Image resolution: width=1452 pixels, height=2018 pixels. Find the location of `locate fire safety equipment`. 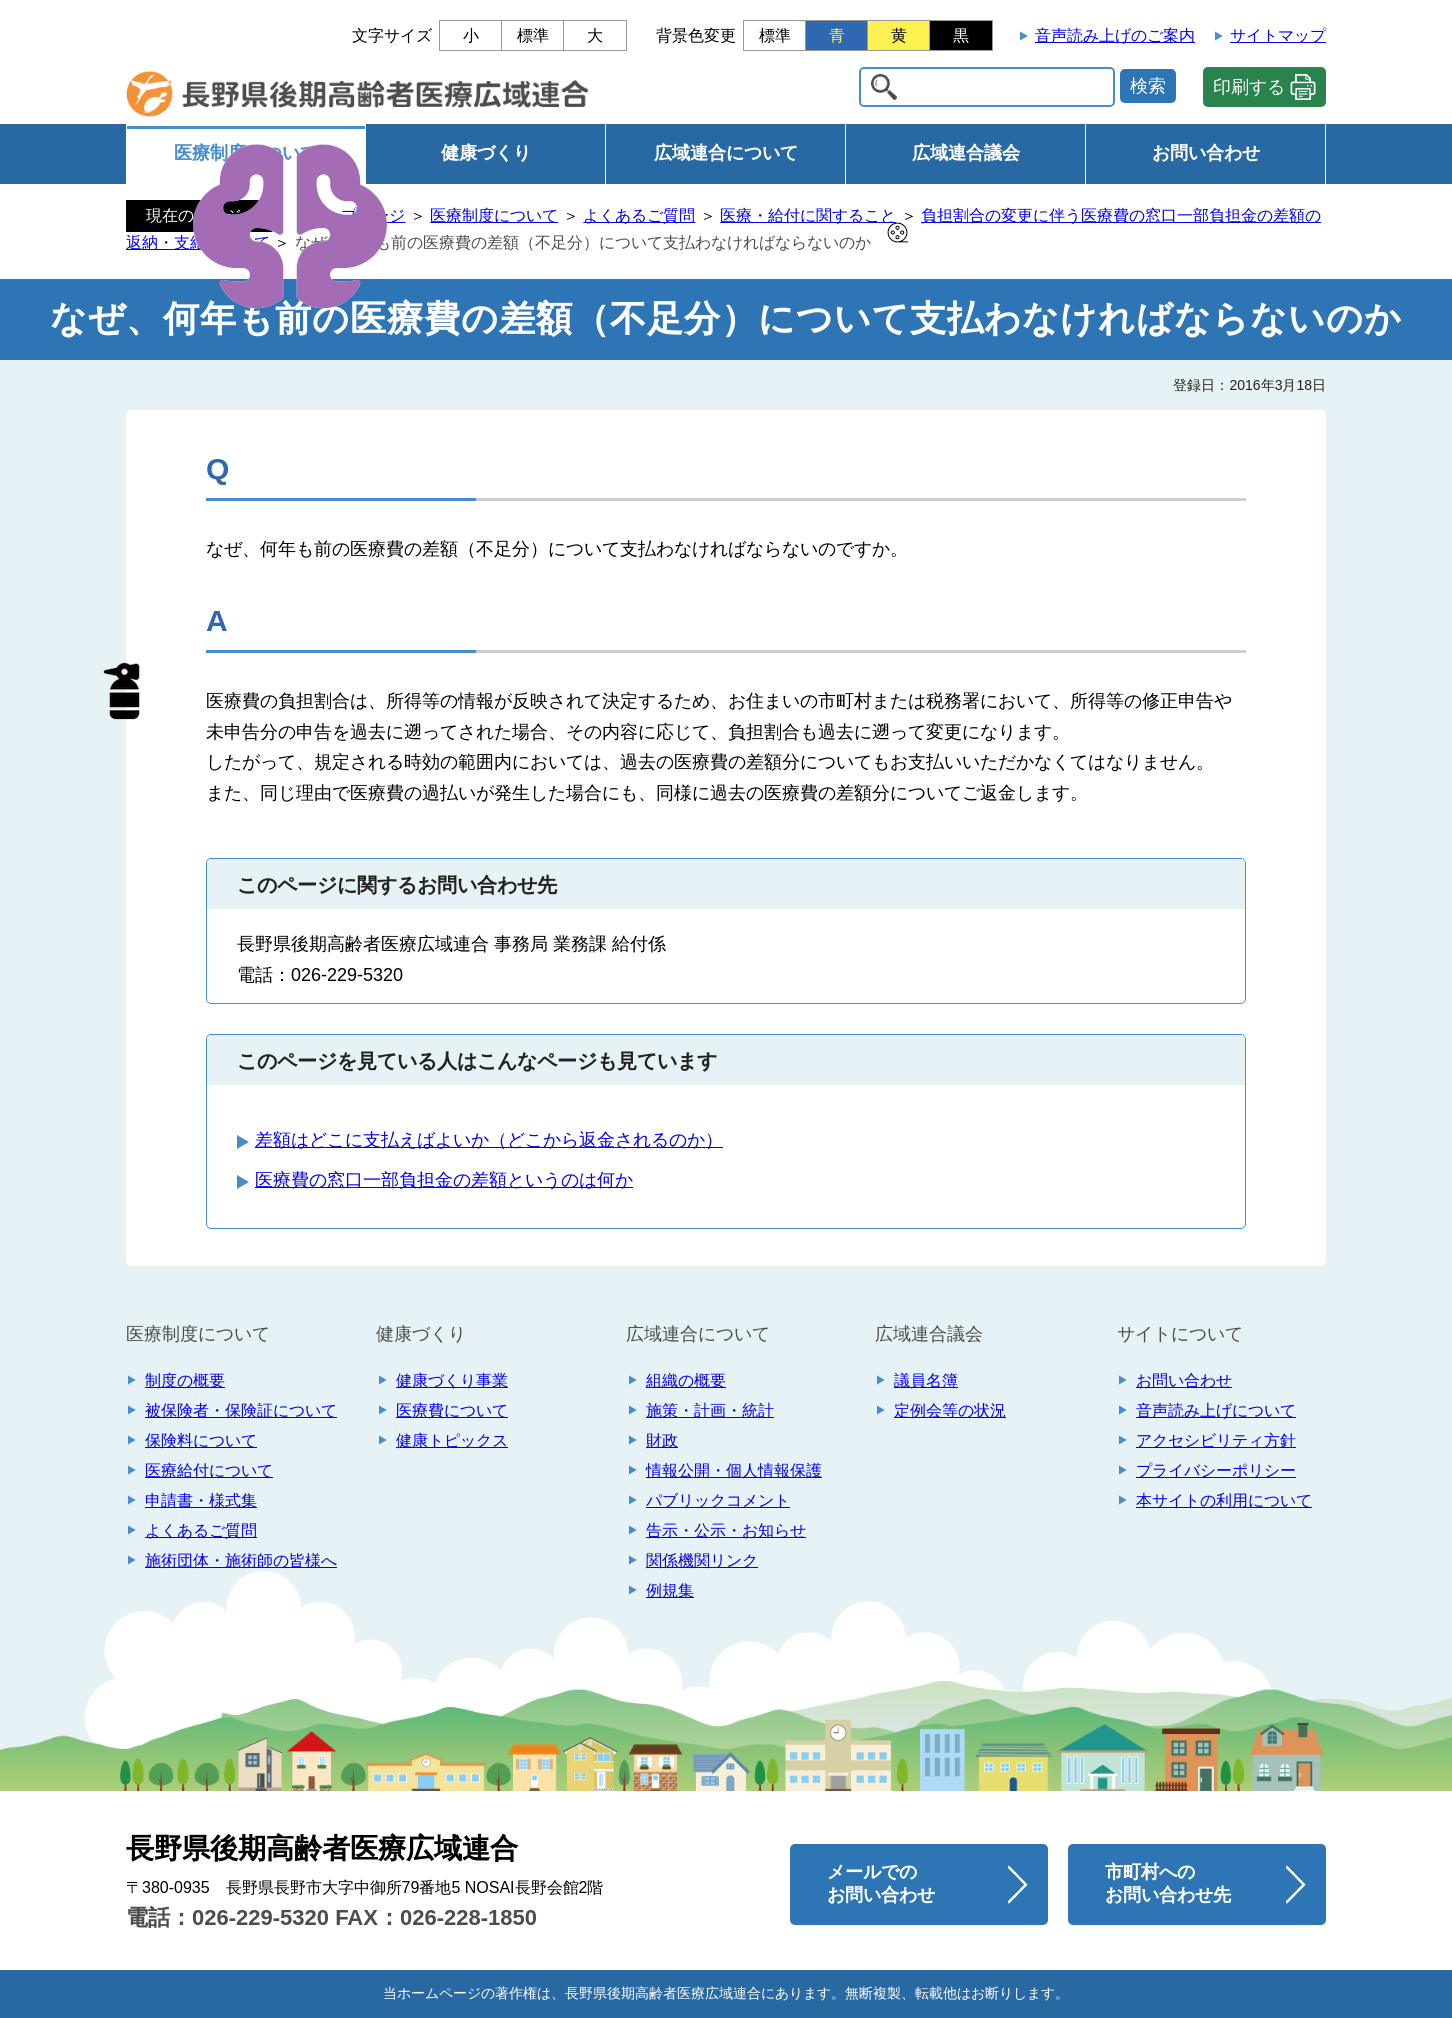

locate fire safety equipment is located at coordinates (124, 689).